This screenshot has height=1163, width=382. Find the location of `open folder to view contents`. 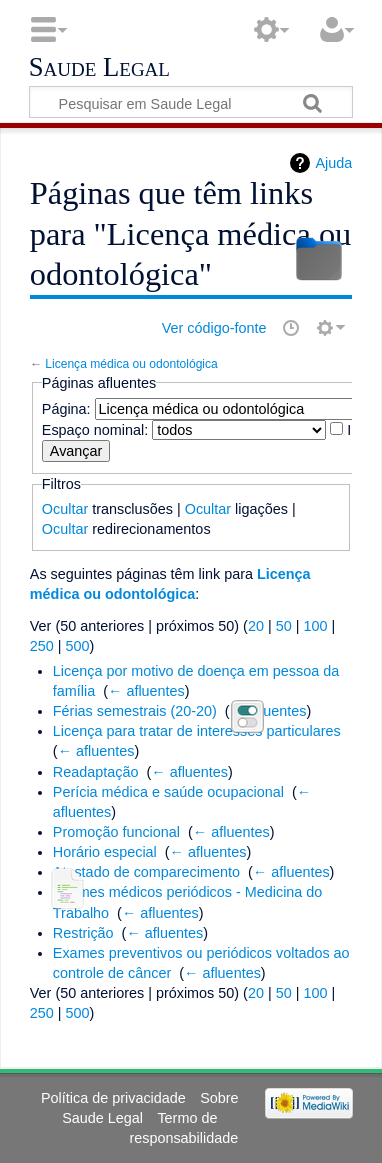

open folder to view contents is located at coordinates (319, 259).